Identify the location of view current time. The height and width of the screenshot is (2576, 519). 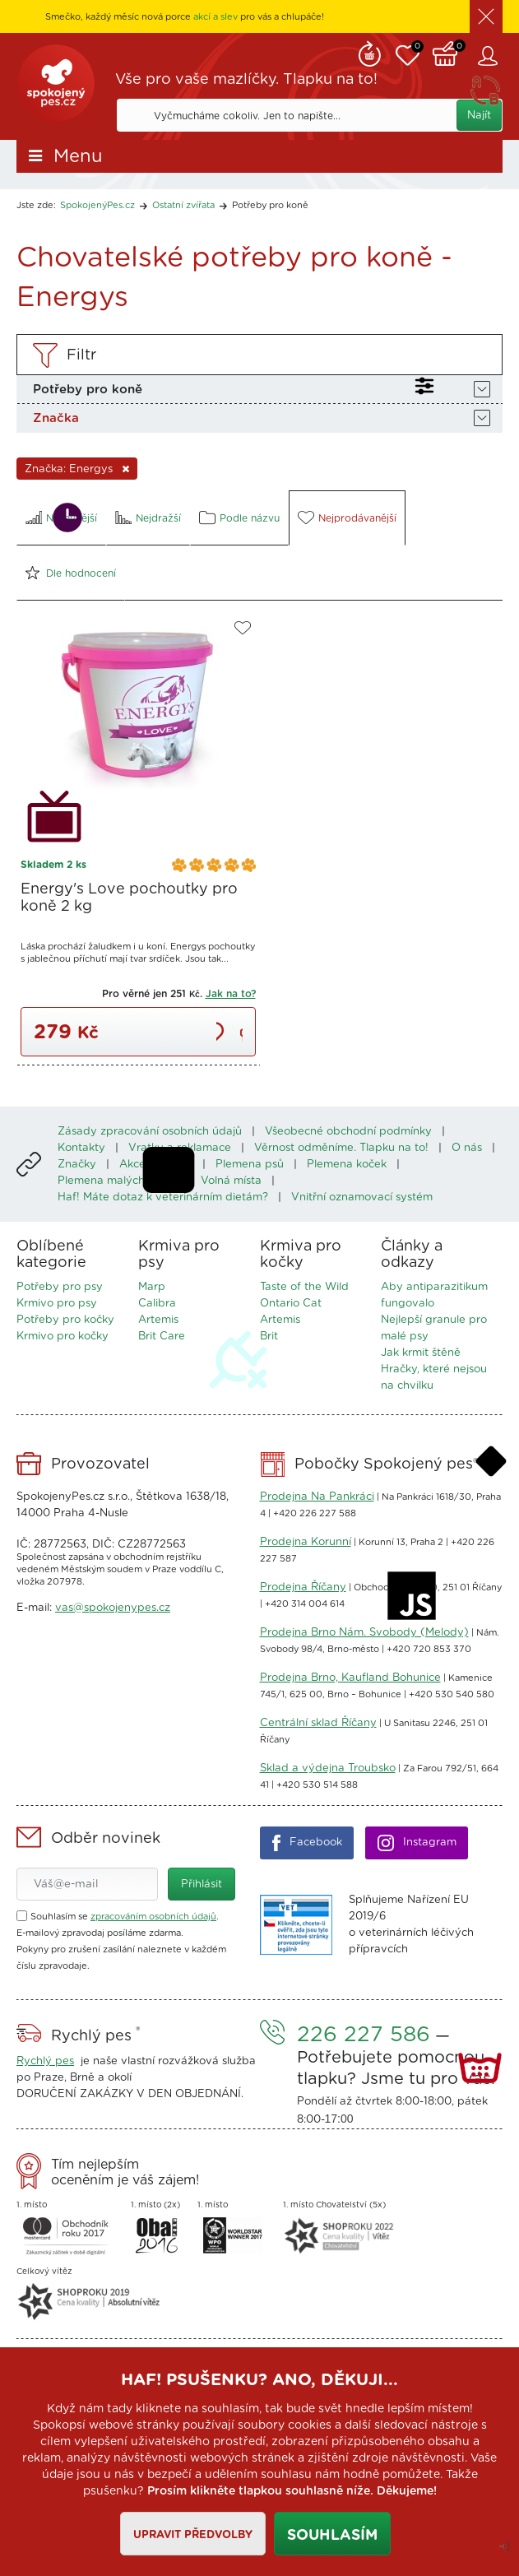
(67, 518).